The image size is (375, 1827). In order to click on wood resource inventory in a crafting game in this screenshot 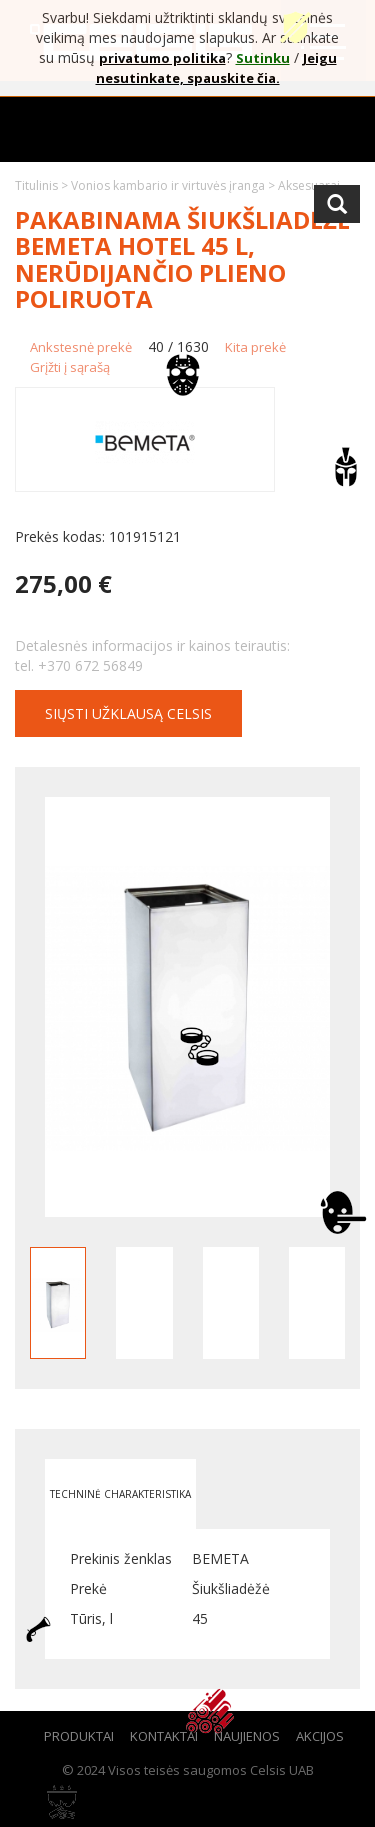, I will do `click(210, 1710)`.